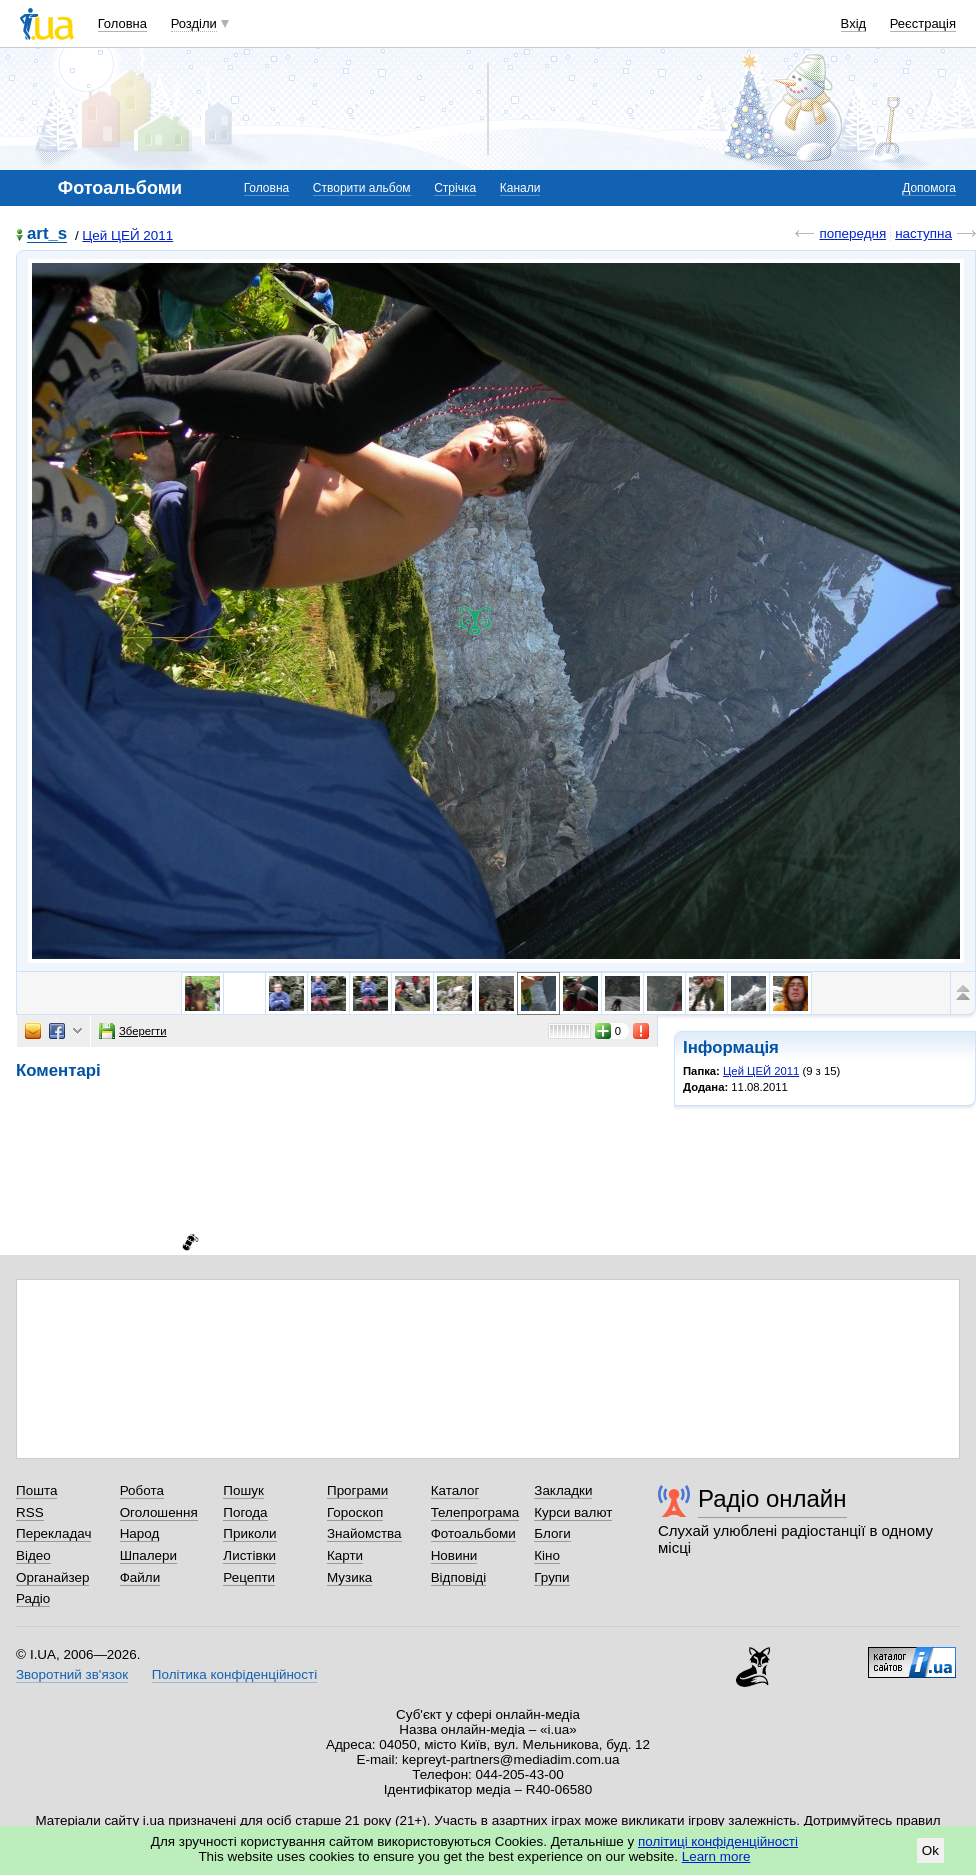 The height and width of the screenshot is (1875, 976). What do you see at coordinates (753, 1667) in the screenshot?
I see `fox character or avatar icon` at bounding box center [753, 1667].